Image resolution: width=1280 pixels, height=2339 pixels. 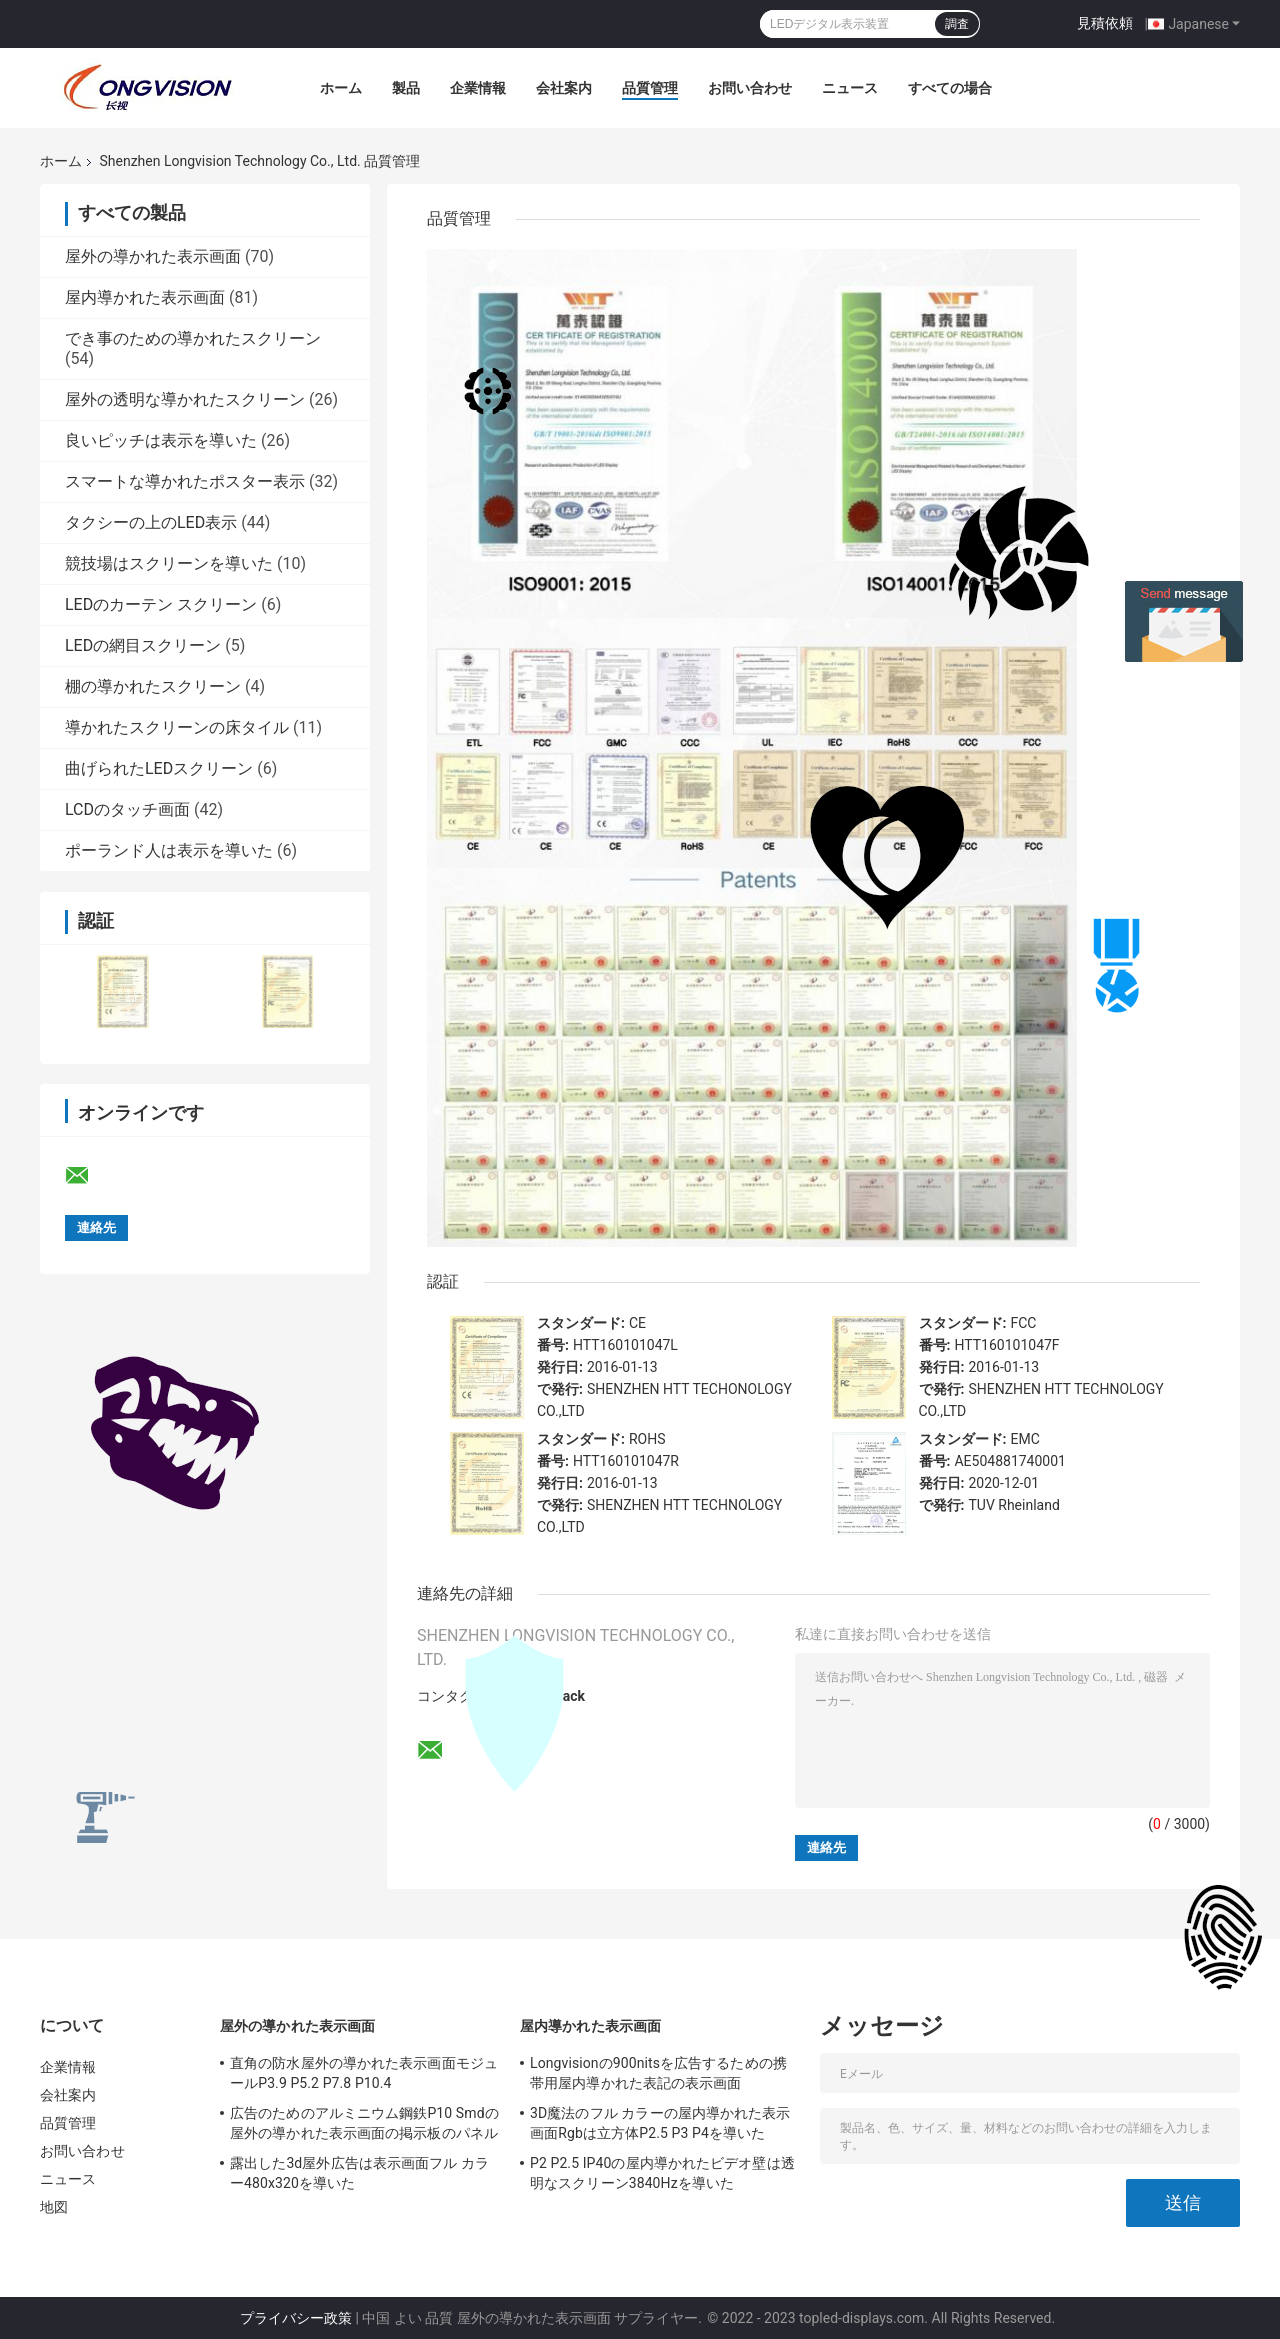 I want to click on authenticate using fingerprint, so click(x=1222, y=1936).